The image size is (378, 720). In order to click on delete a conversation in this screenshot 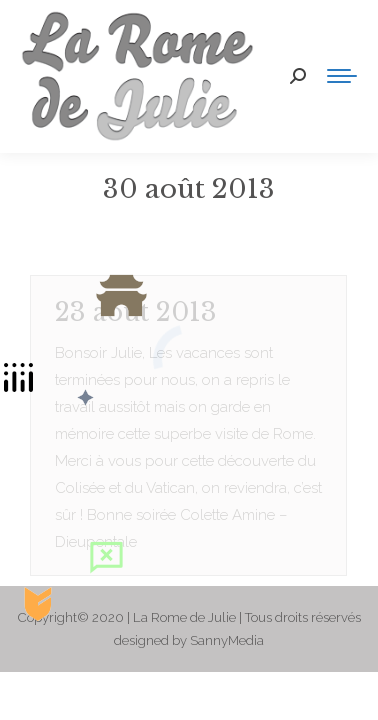, I will do `click(106, 556)`.